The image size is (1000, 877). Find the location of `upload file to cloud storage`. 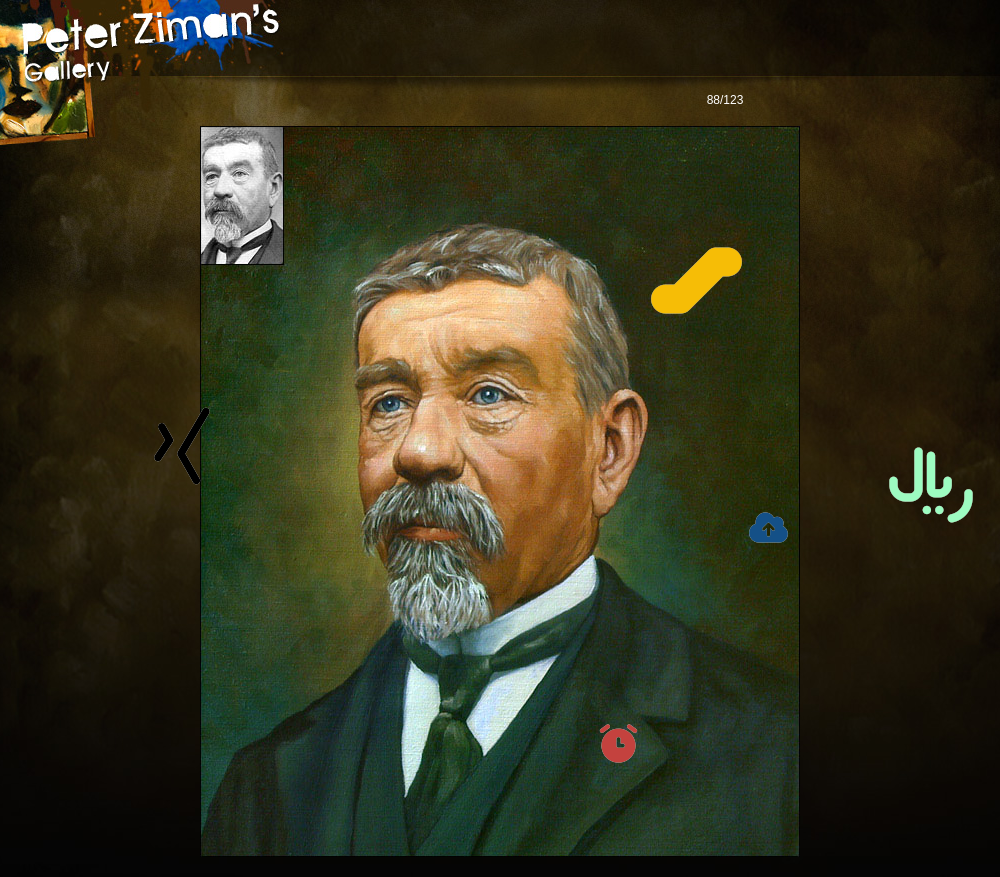

upload file to cloud storage is located at coordinates (768, 527).